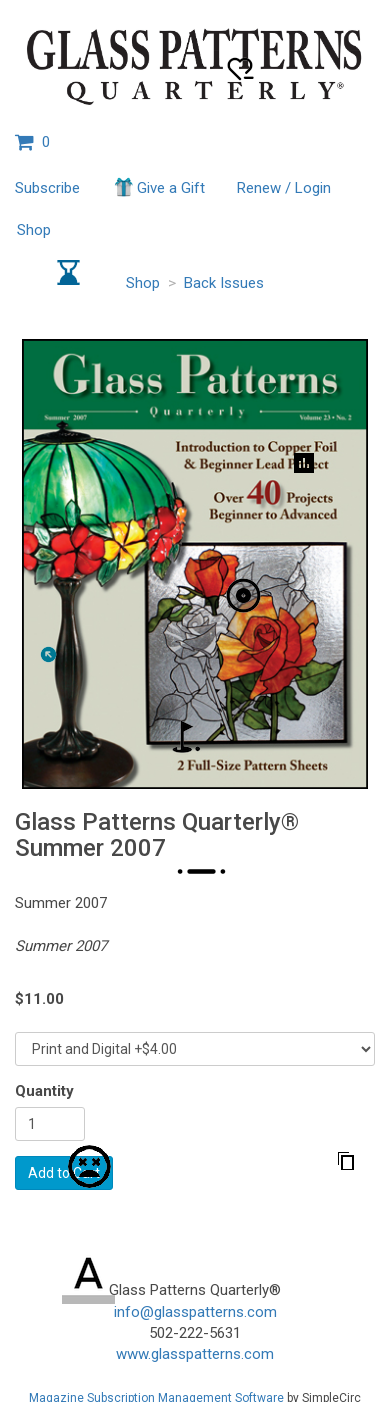 This screenshot has width=390, height=1402. What do you see at coordinates (68, 272) in the screenshot?
I see `indicates loading or processing in progress` at bounding box center [68, 272].